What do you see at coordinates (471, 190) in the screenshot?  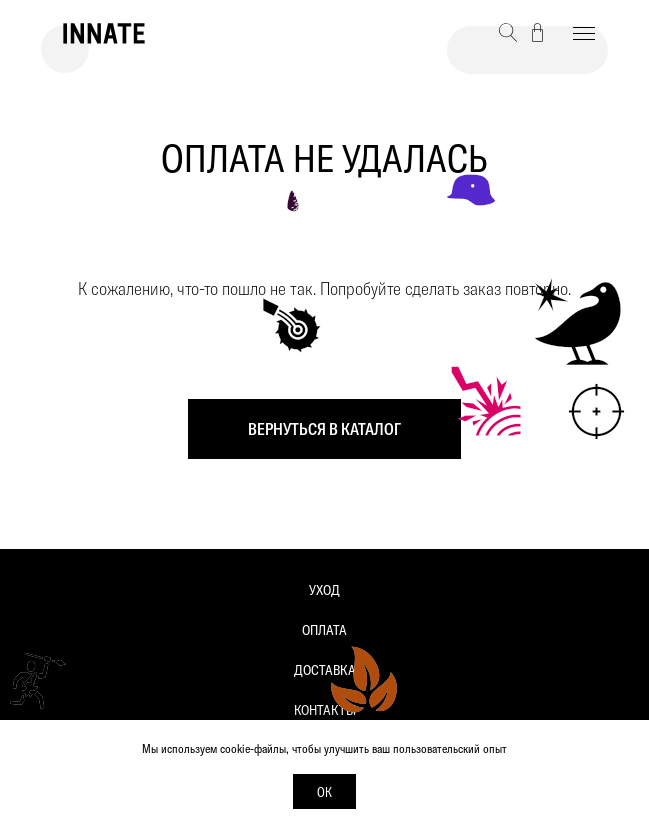 I see `select military or soldier character class` at bounding box center [471, 190].